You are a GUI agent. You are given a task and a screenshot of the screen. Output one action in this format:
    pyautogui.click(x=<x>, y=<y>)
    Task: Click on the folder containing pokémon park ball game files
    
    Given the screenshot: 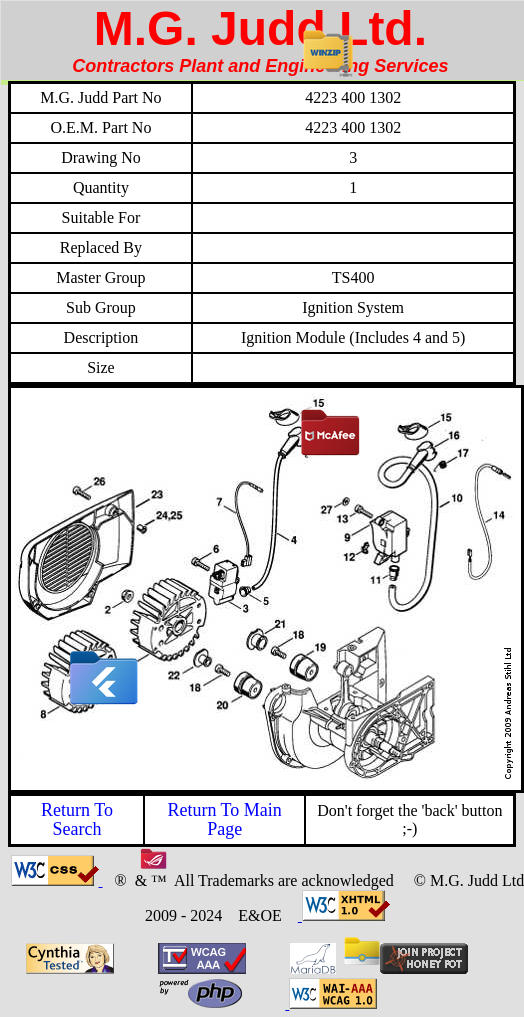 What is the action you would take?
    pyautogui.click(x=362, y=952)
    